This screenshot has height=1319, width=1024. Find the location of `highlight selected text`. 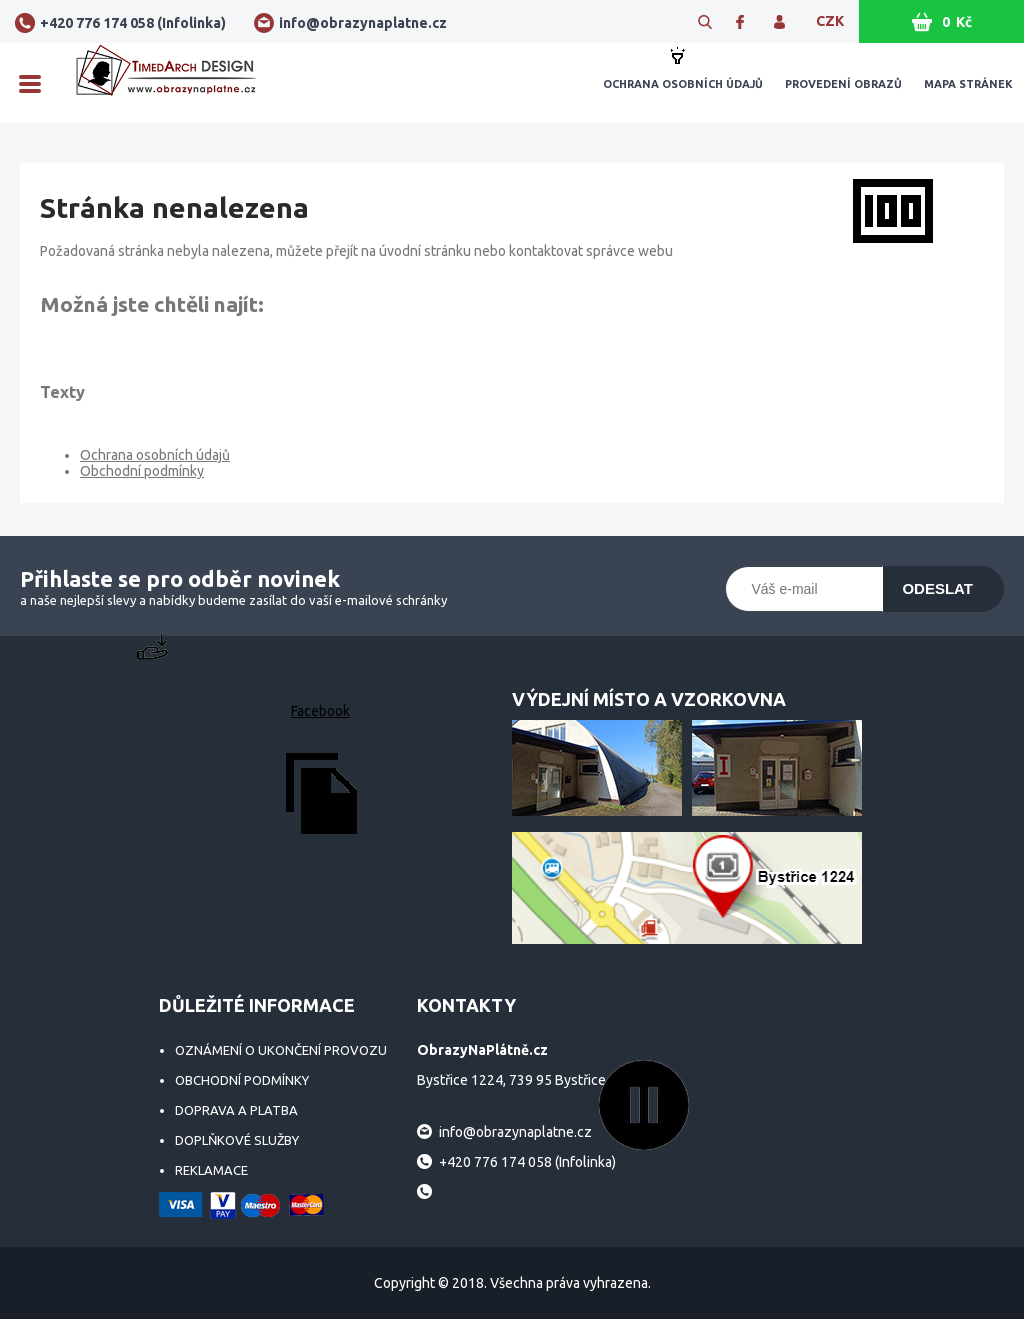

highlight selected text is located at coordinates (677, 55).